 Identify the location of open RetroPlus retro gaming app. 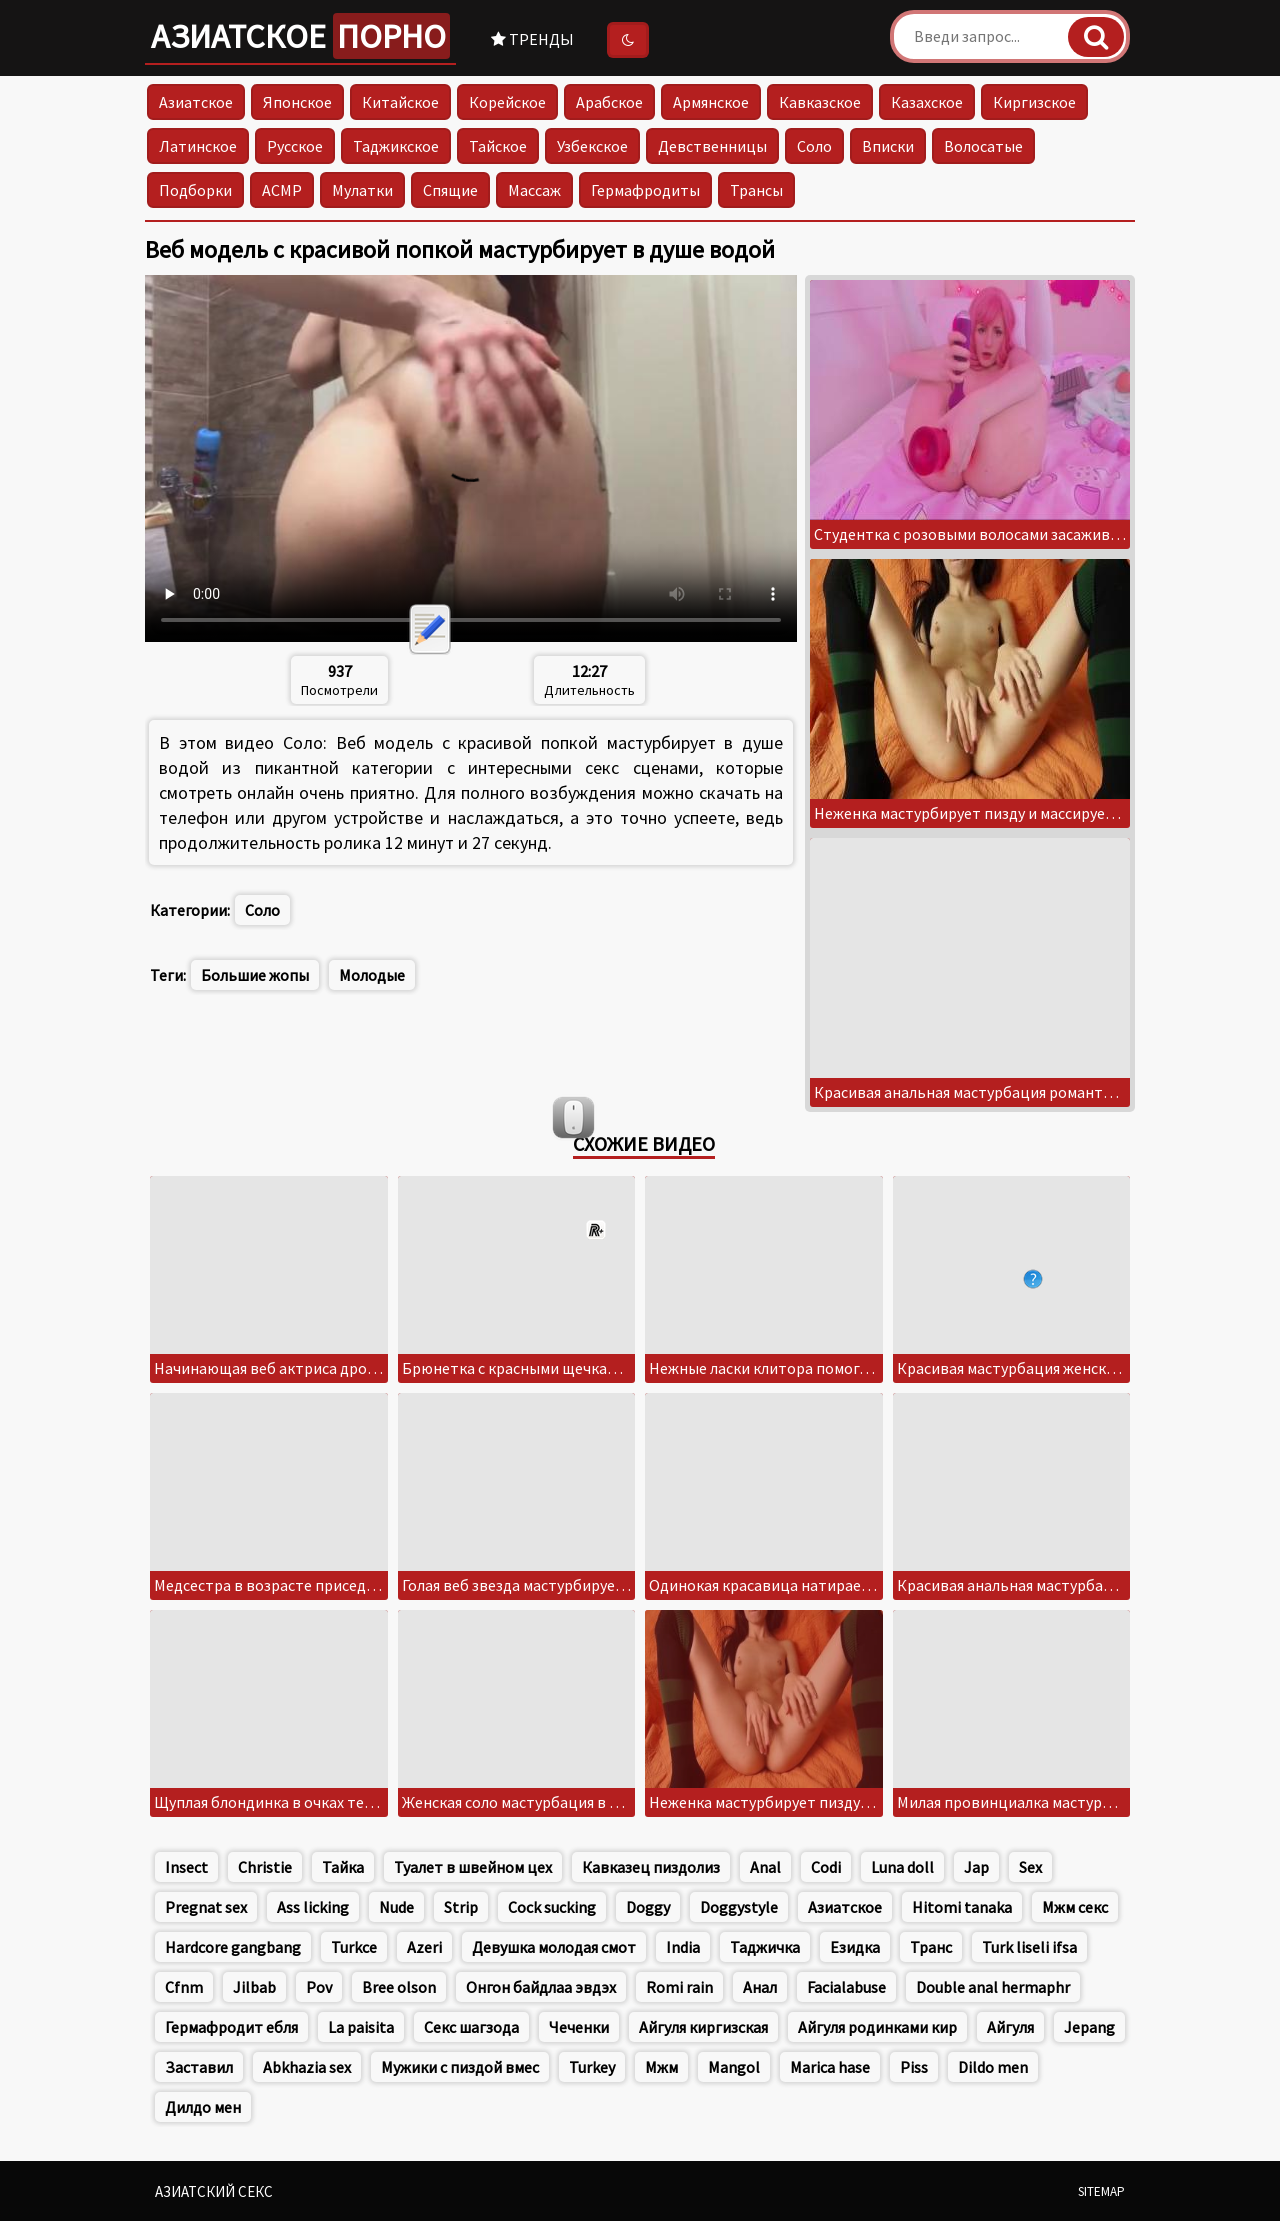
(596, 1230).